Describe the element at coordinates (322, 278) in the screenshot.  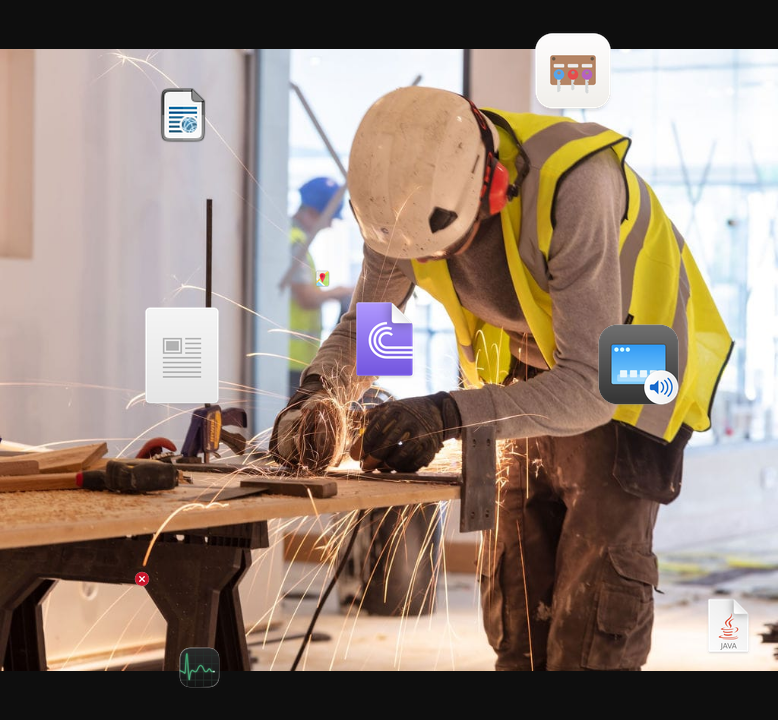
I see `open a GPX route or waypoint file` at that location.